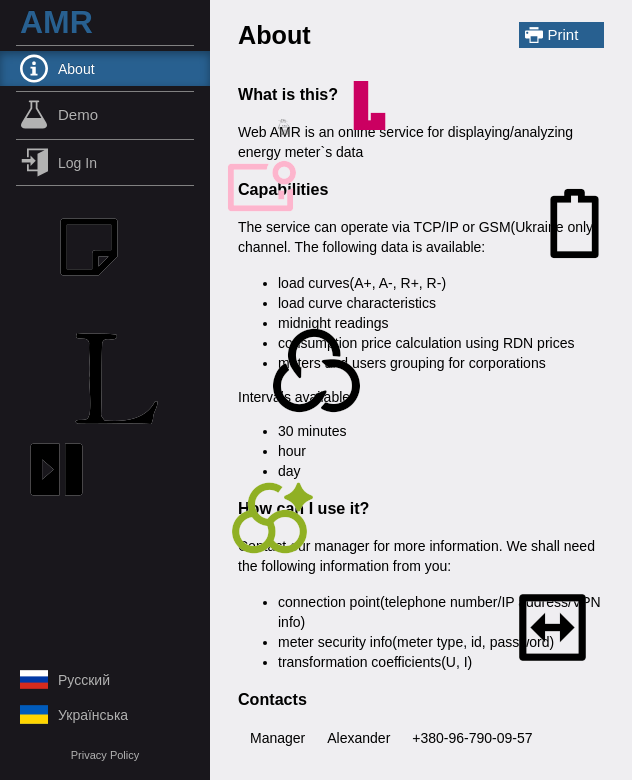  Describe the element at coordinates (574, 223) in the screenshot. I see `indicates low battery level` at that location.